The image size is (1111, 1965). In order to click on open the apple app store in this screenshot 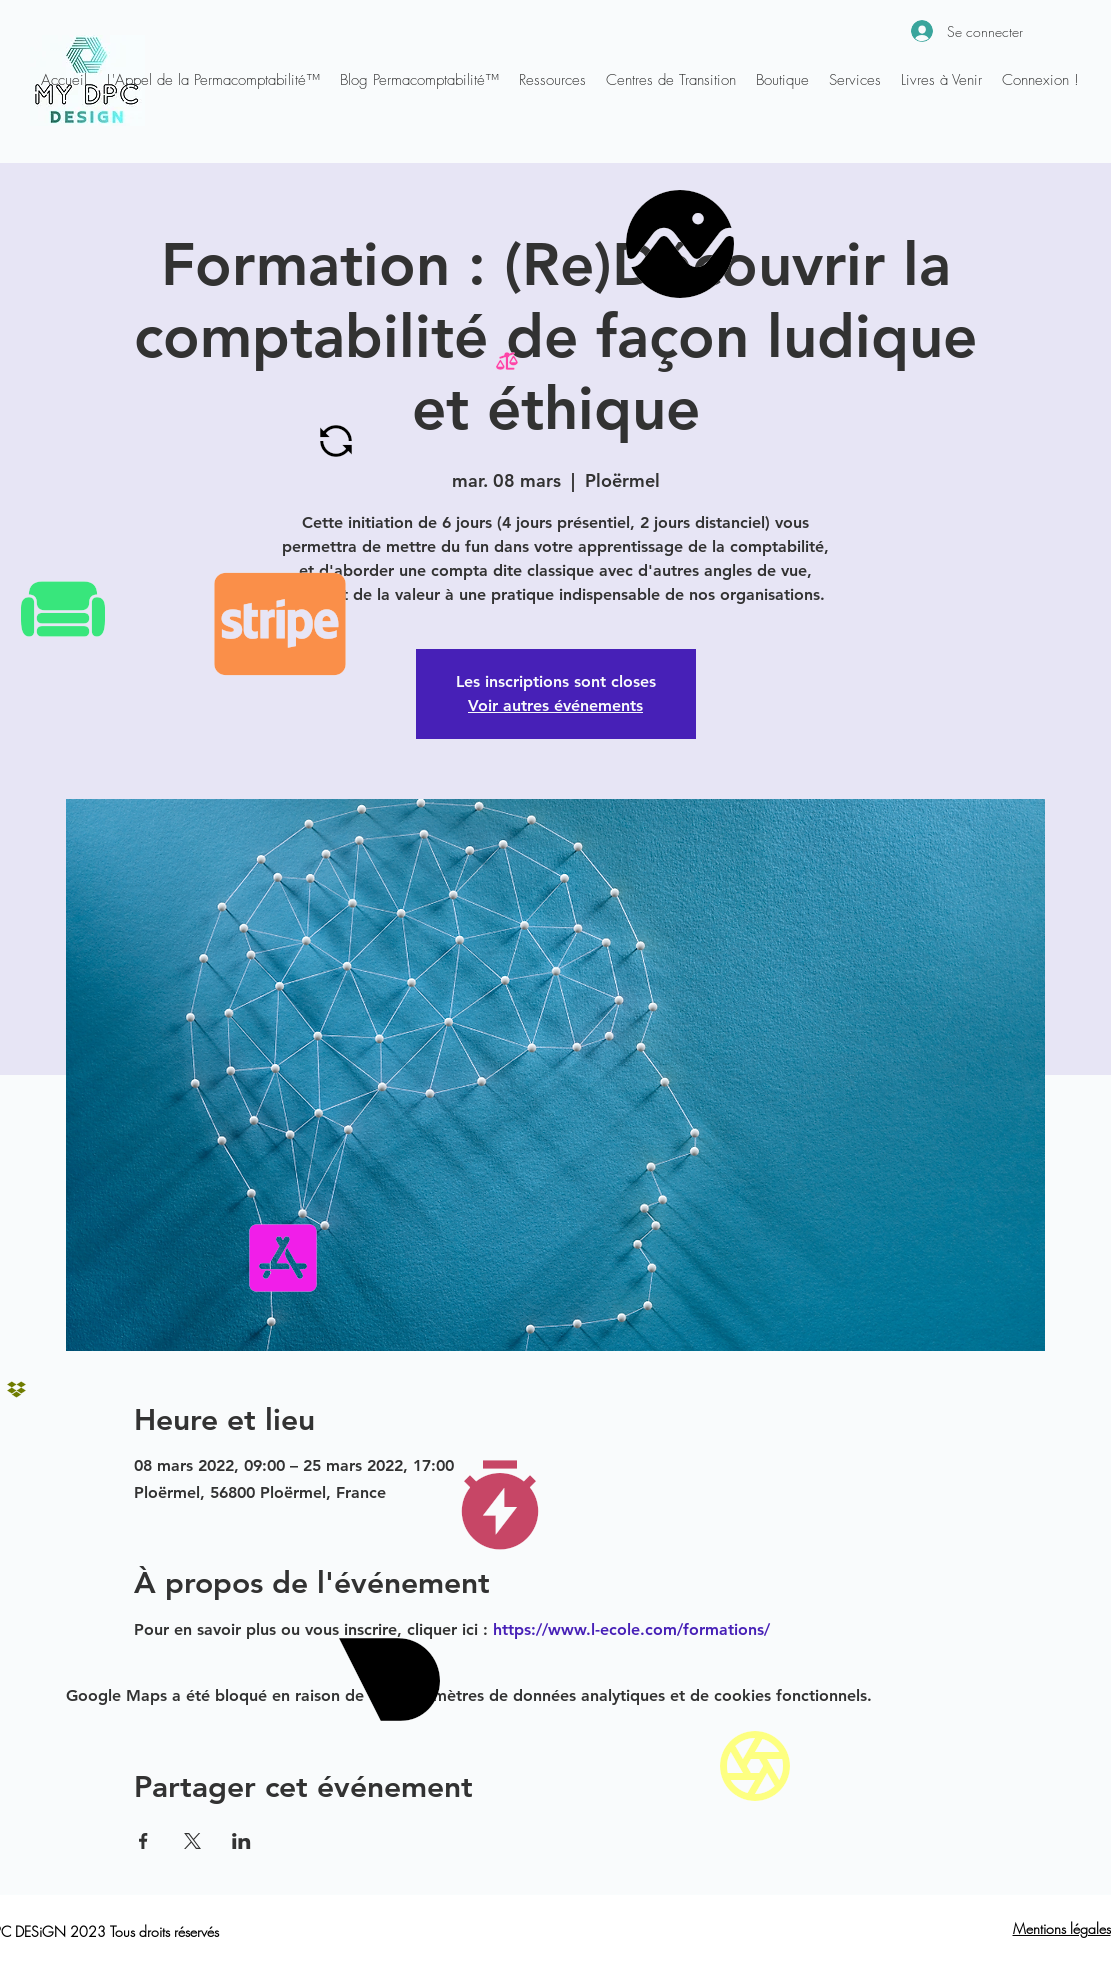, I will do `click(283, 1258)`.